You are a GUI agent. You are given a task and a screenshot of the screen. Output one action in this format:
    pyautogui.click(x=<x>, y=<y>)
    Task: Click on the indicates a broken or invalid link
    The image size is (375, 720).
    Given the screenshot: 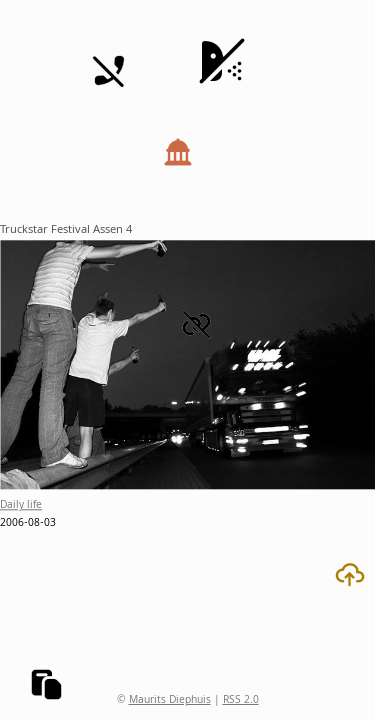 What is the action you would take?
    pyautogui.click(x=196, y=324)
    